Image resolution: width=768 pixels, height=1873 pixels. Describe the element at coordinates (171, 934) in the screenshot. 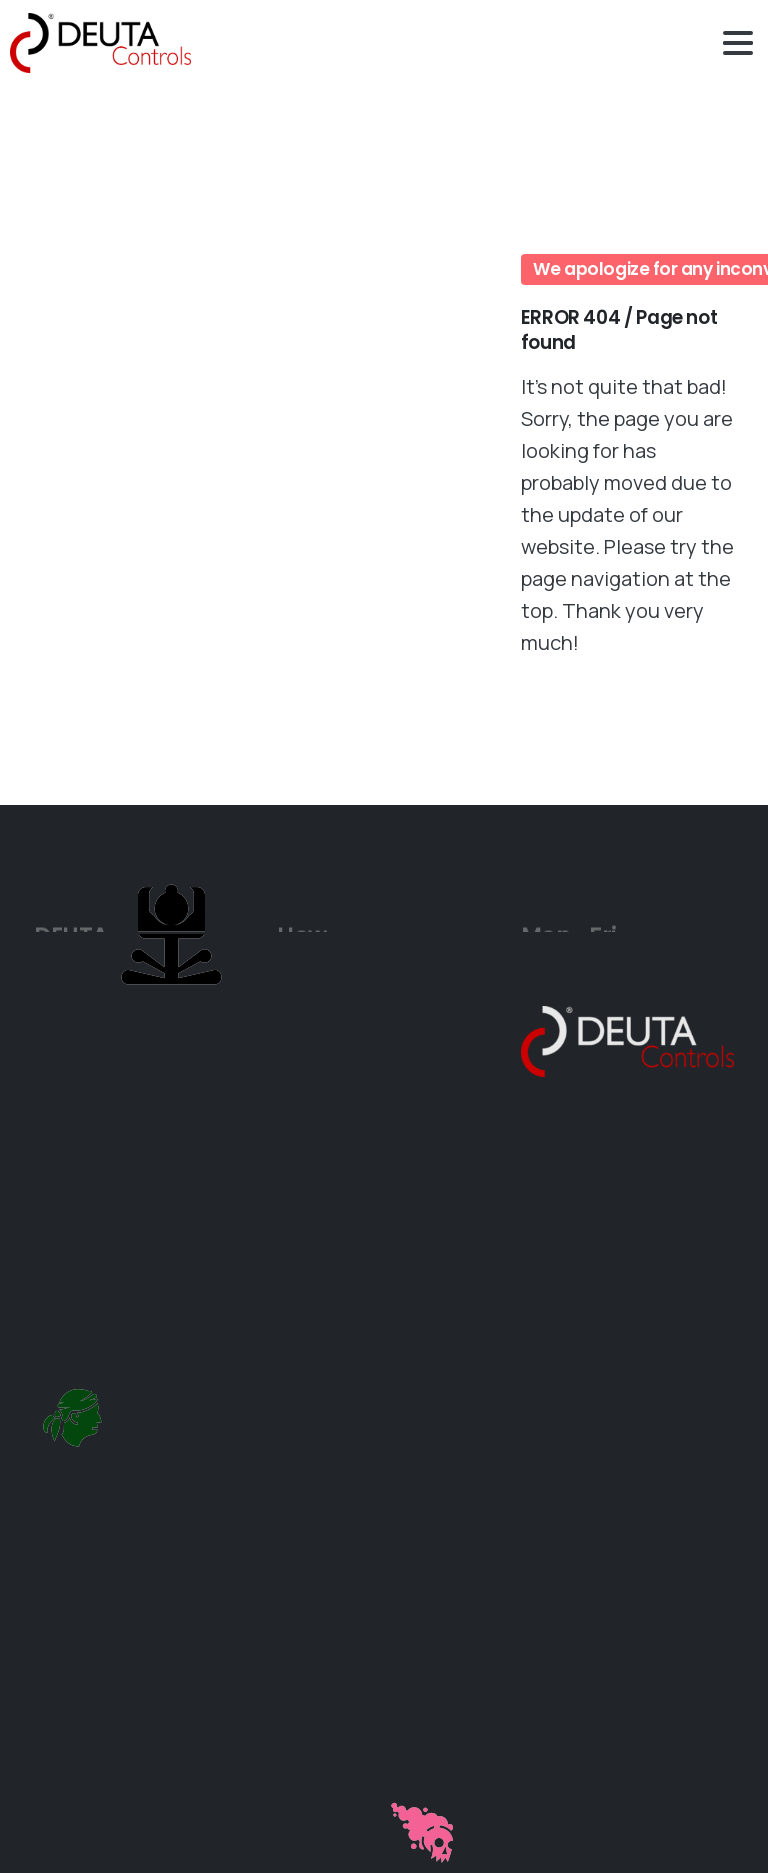

I see `access meditation or mindfulness features` at that location.